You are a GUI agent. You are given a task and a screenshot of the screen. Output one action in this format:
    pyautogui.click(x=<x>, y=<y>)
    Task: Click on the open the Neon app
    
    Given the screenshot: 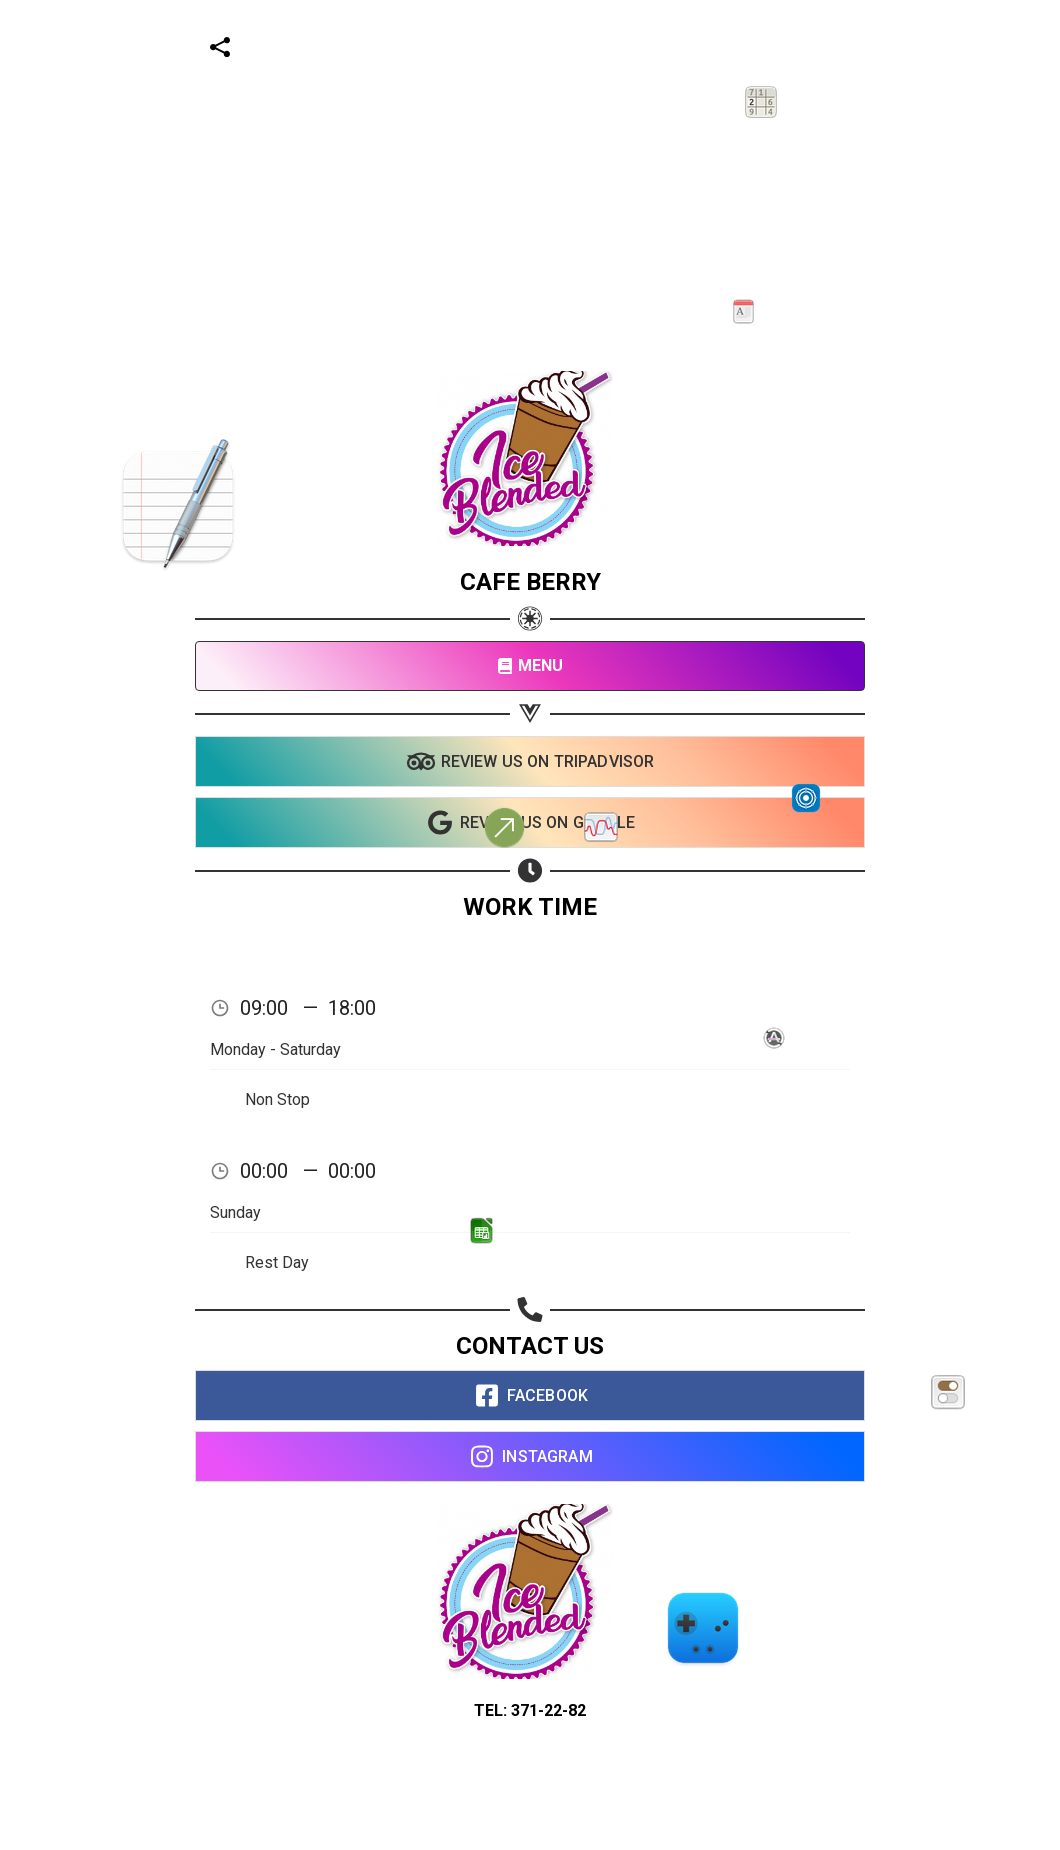 What is the action you would take?
    pyautogui.click(x=806, y=798)
    